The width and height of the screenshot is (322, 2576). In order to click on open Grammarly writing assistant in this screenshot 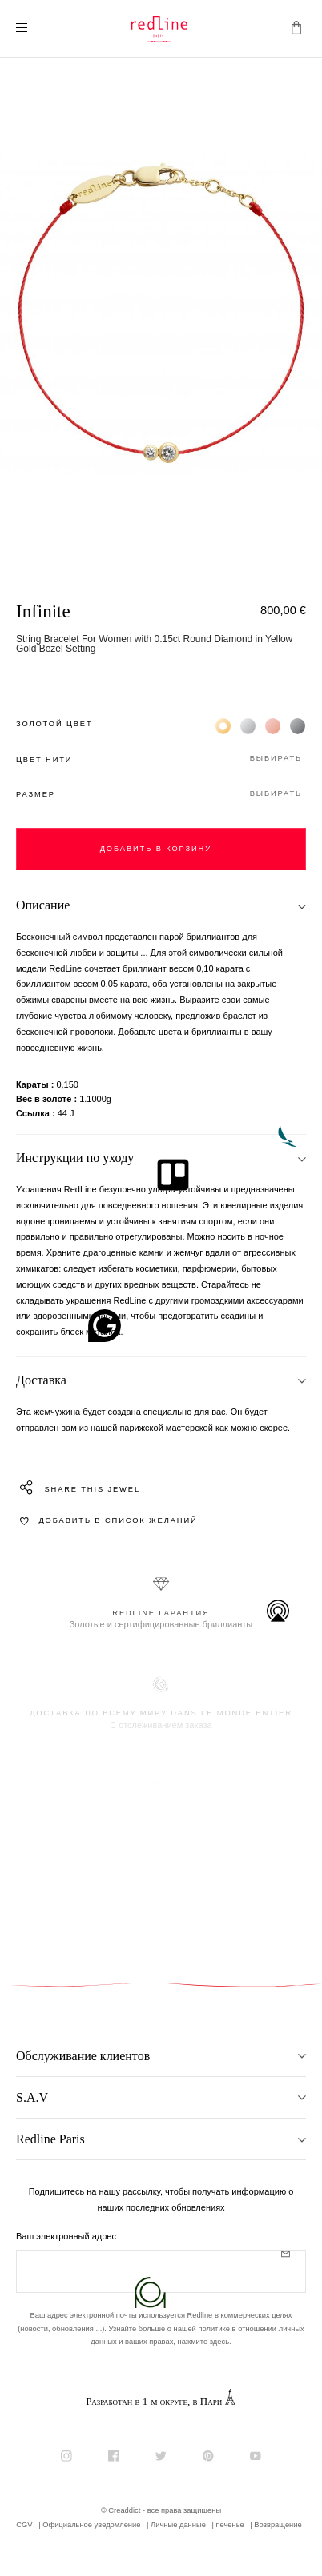, I will do `click(104, 1325)`.